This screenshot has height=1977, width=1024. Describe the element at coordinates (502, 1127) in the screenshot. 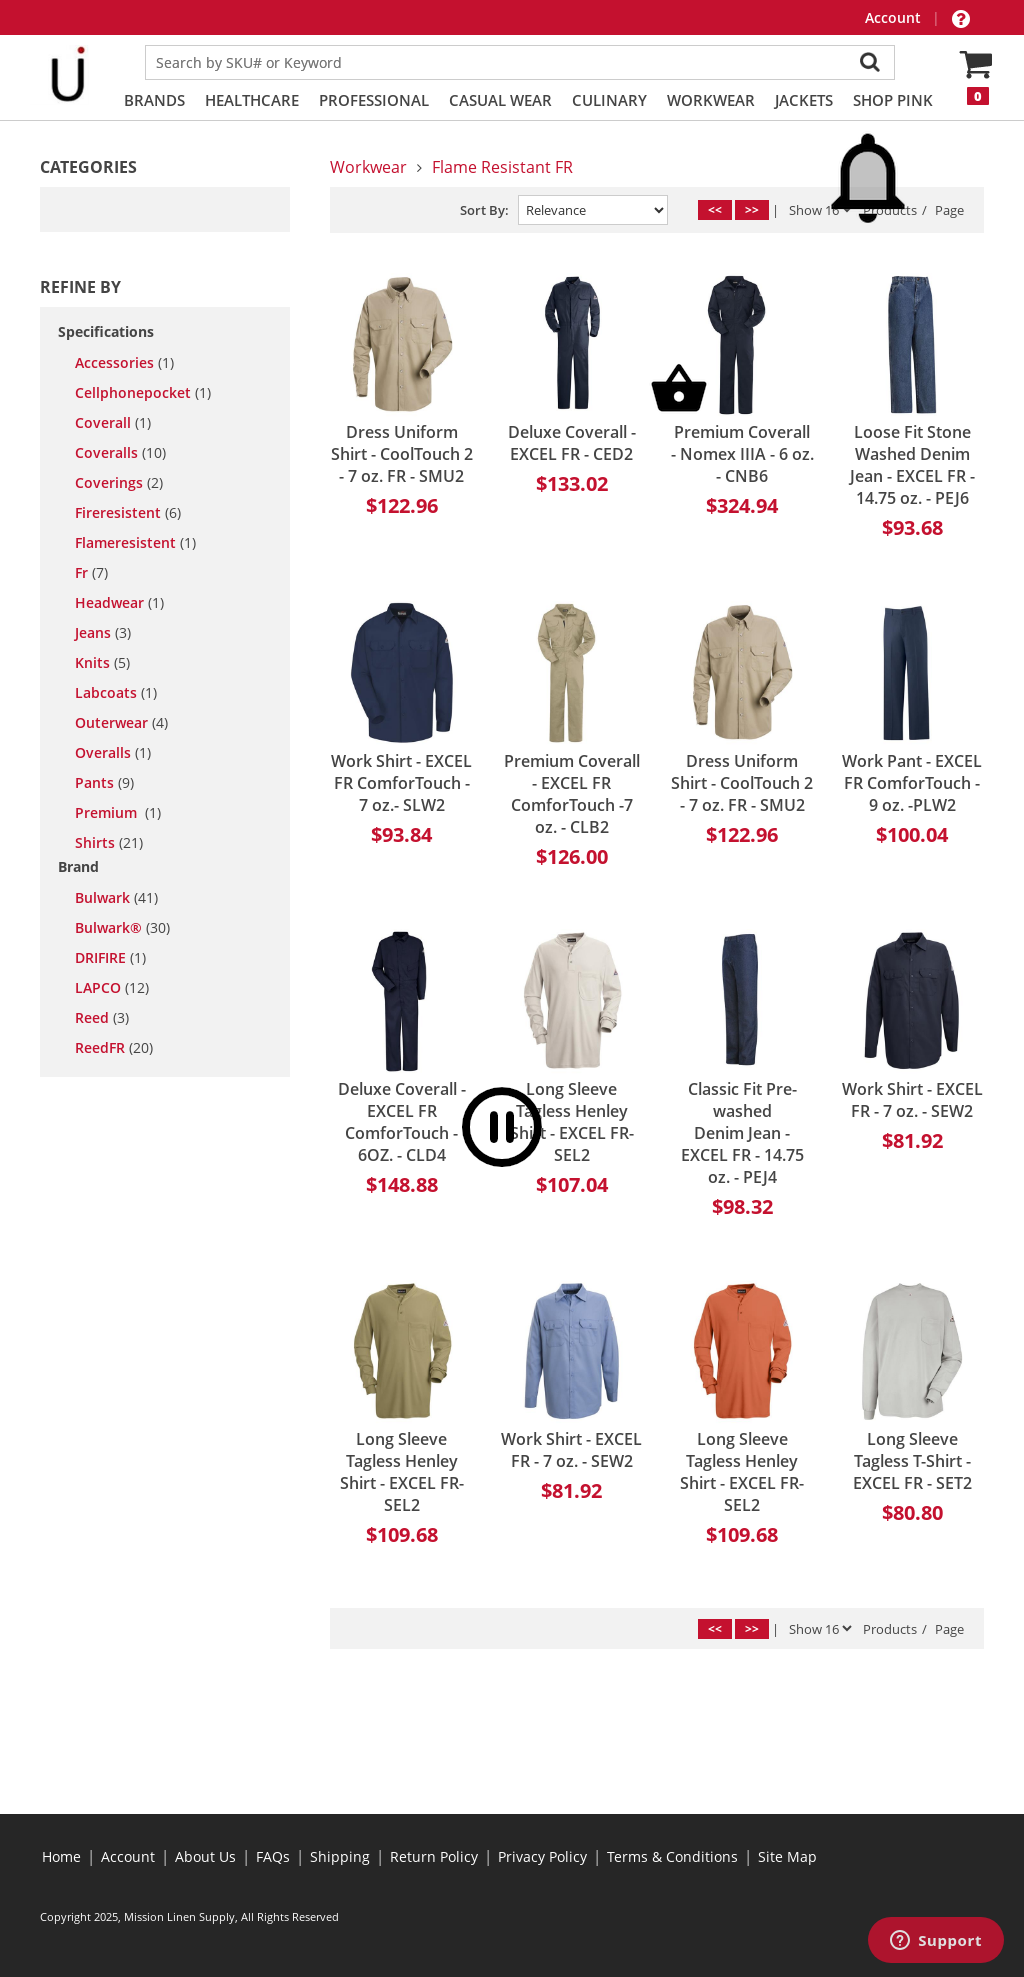

I see `pause media playback` at that location.